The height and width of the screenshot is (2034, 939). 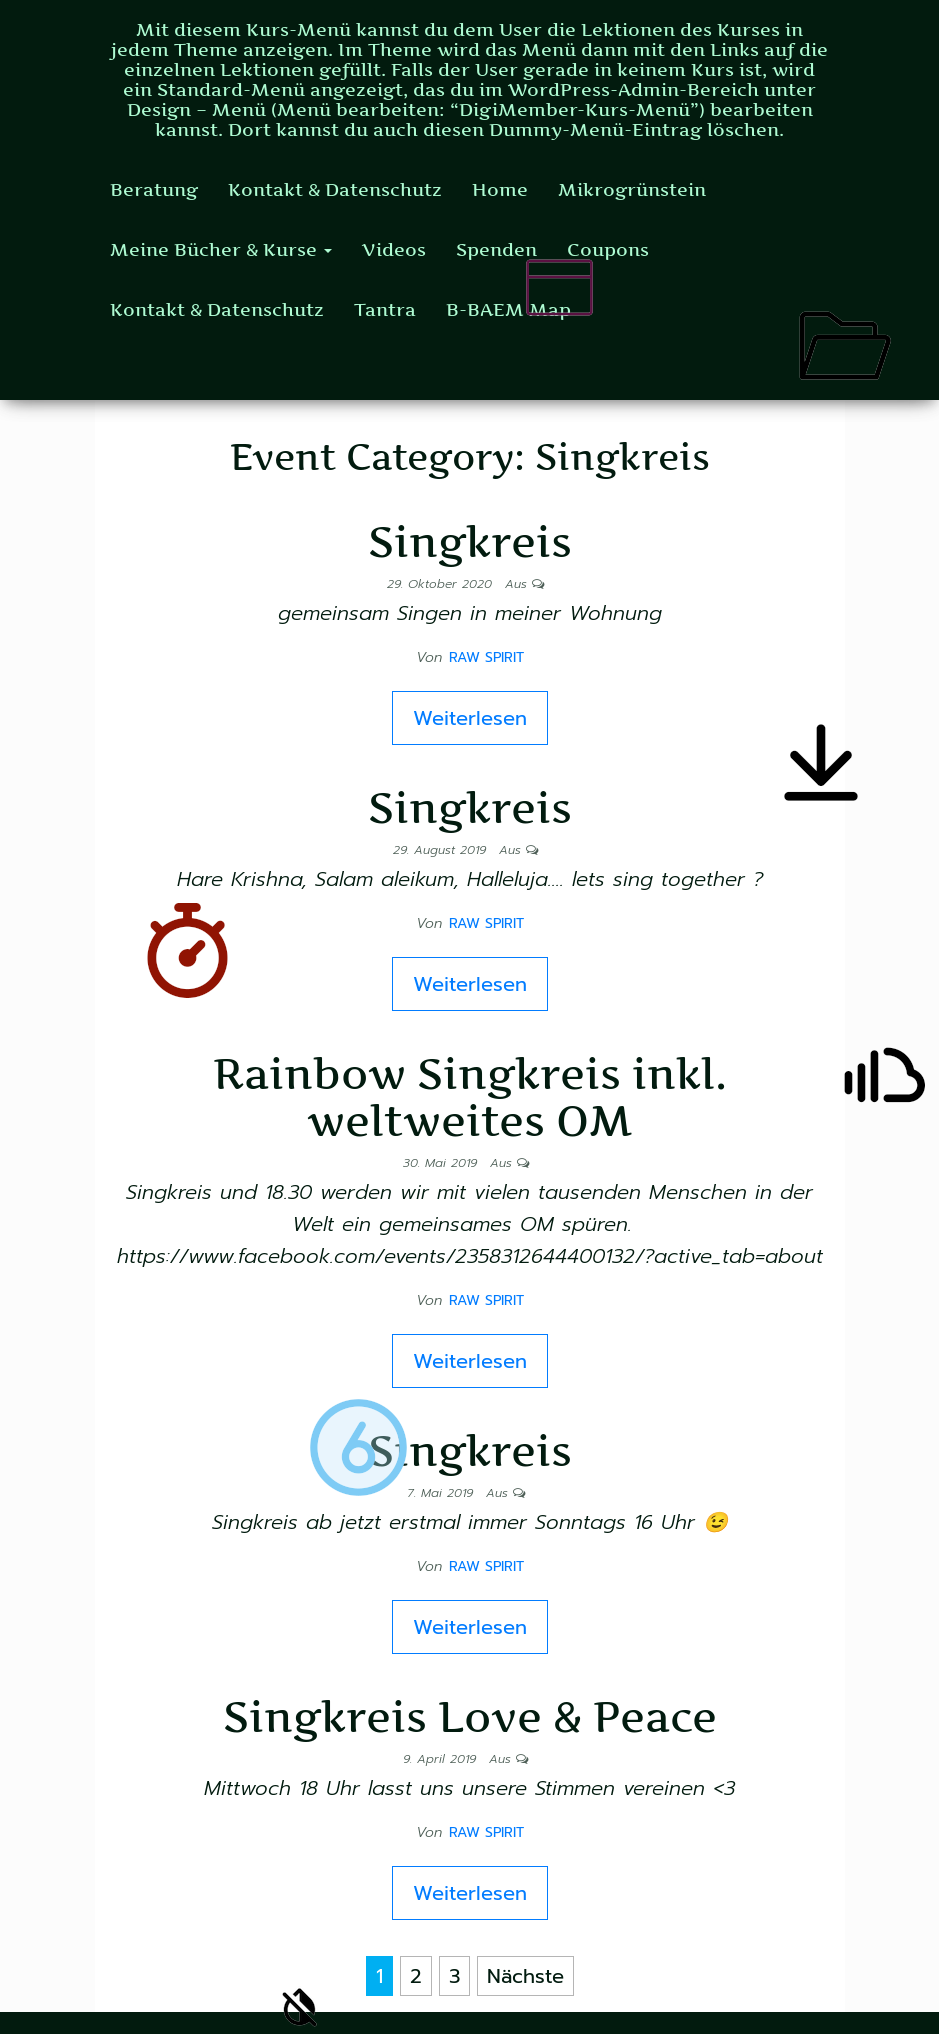 What do you see at coordinates (559, 287) in the screenshot?
I see `open web browser` at bounding box center [559, 287].